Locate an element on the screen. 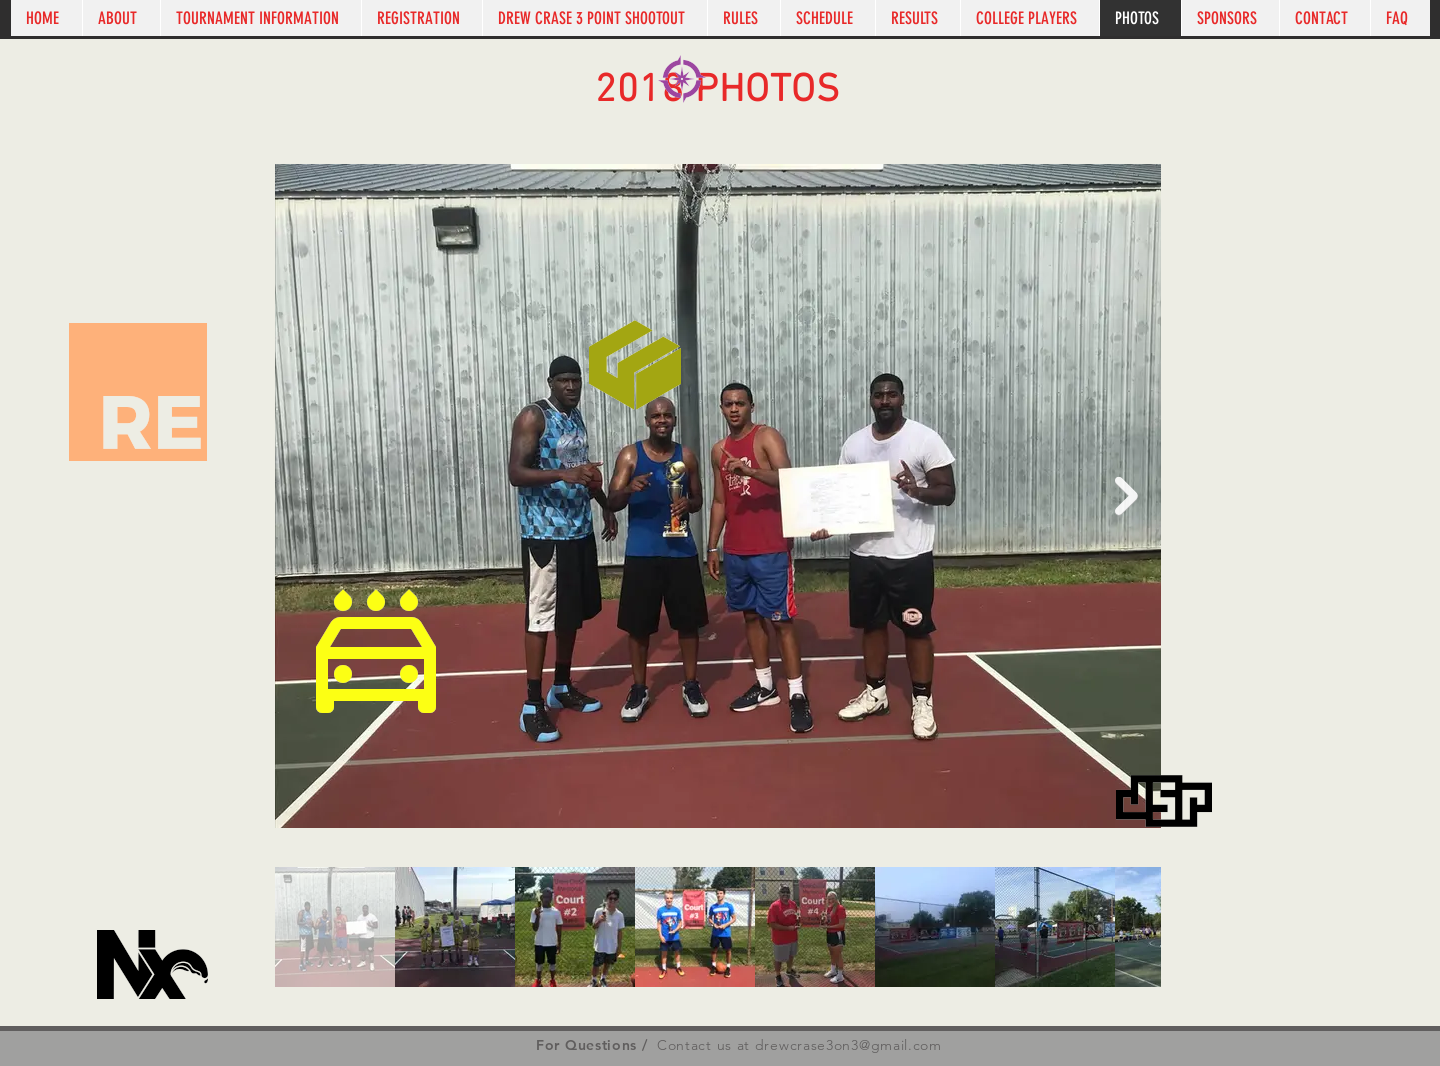  open OSGeo geospatial tools or resources is located at coordinates (682, 79).